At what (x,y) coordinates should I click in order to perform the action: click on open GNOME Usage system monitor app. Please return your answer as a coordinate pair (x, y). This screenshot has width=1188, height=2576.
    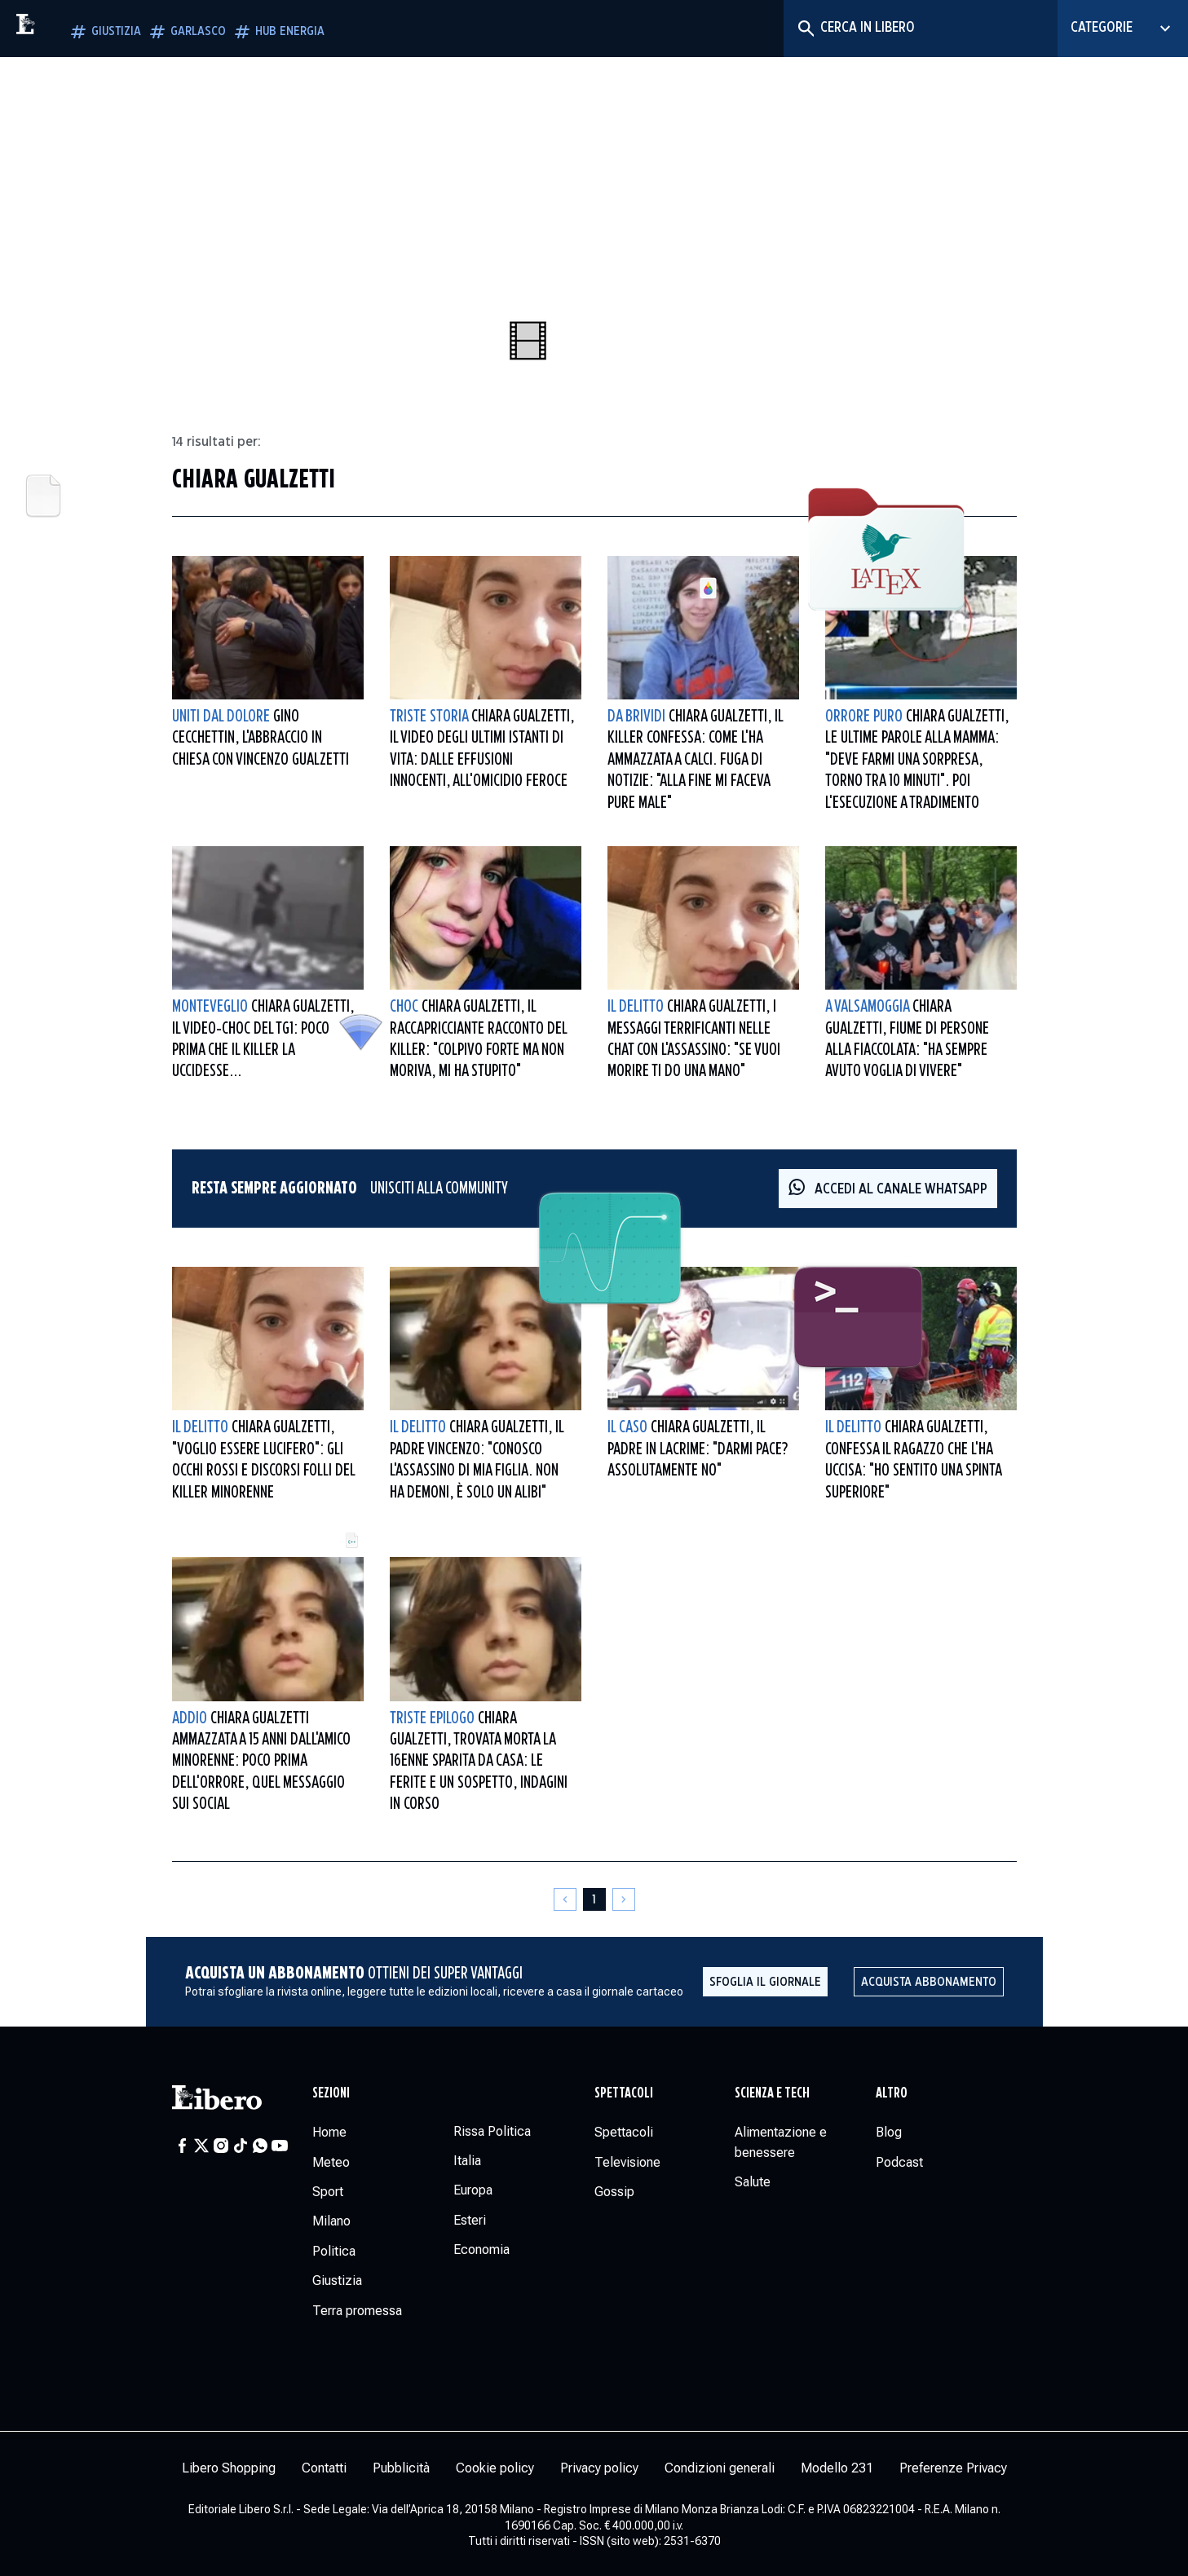
    Looking at the image, I should click on (610, 1248).